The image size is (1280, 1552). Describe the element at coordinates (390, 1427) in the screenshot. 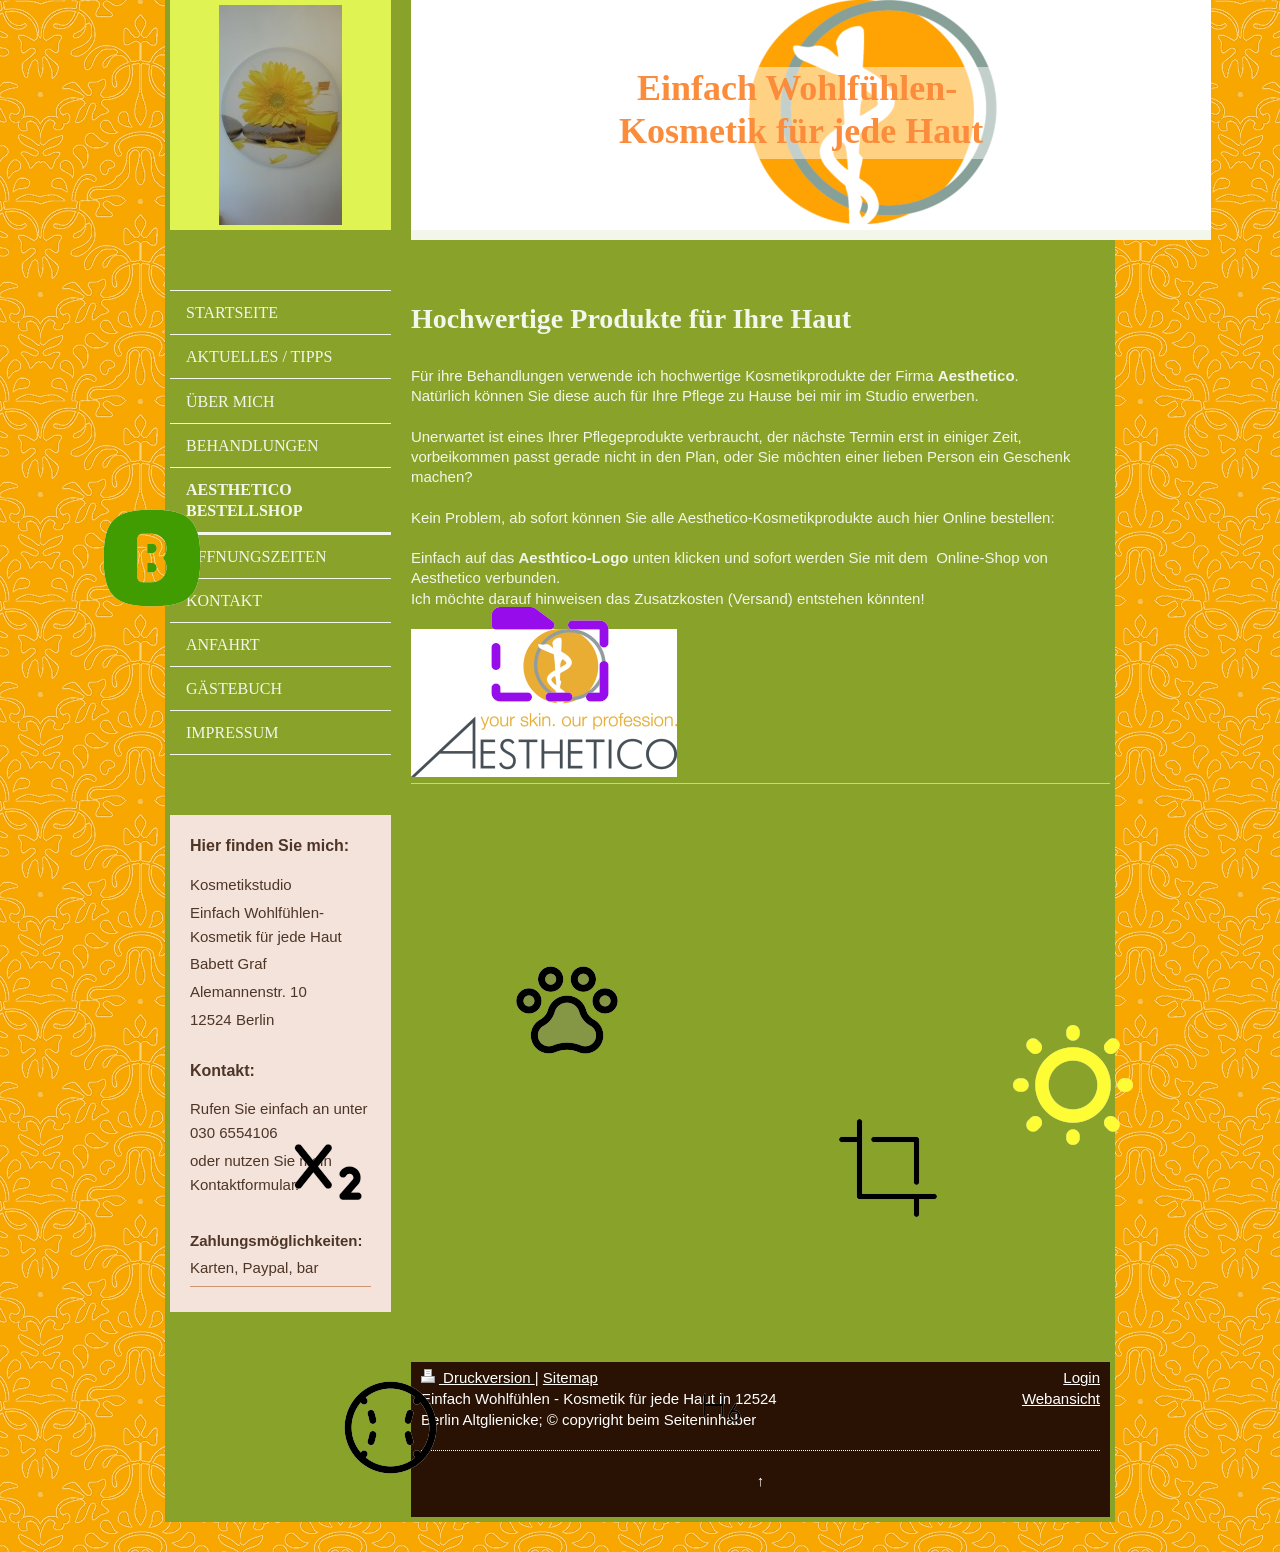

I see `view baseball scores or stats` at that location.